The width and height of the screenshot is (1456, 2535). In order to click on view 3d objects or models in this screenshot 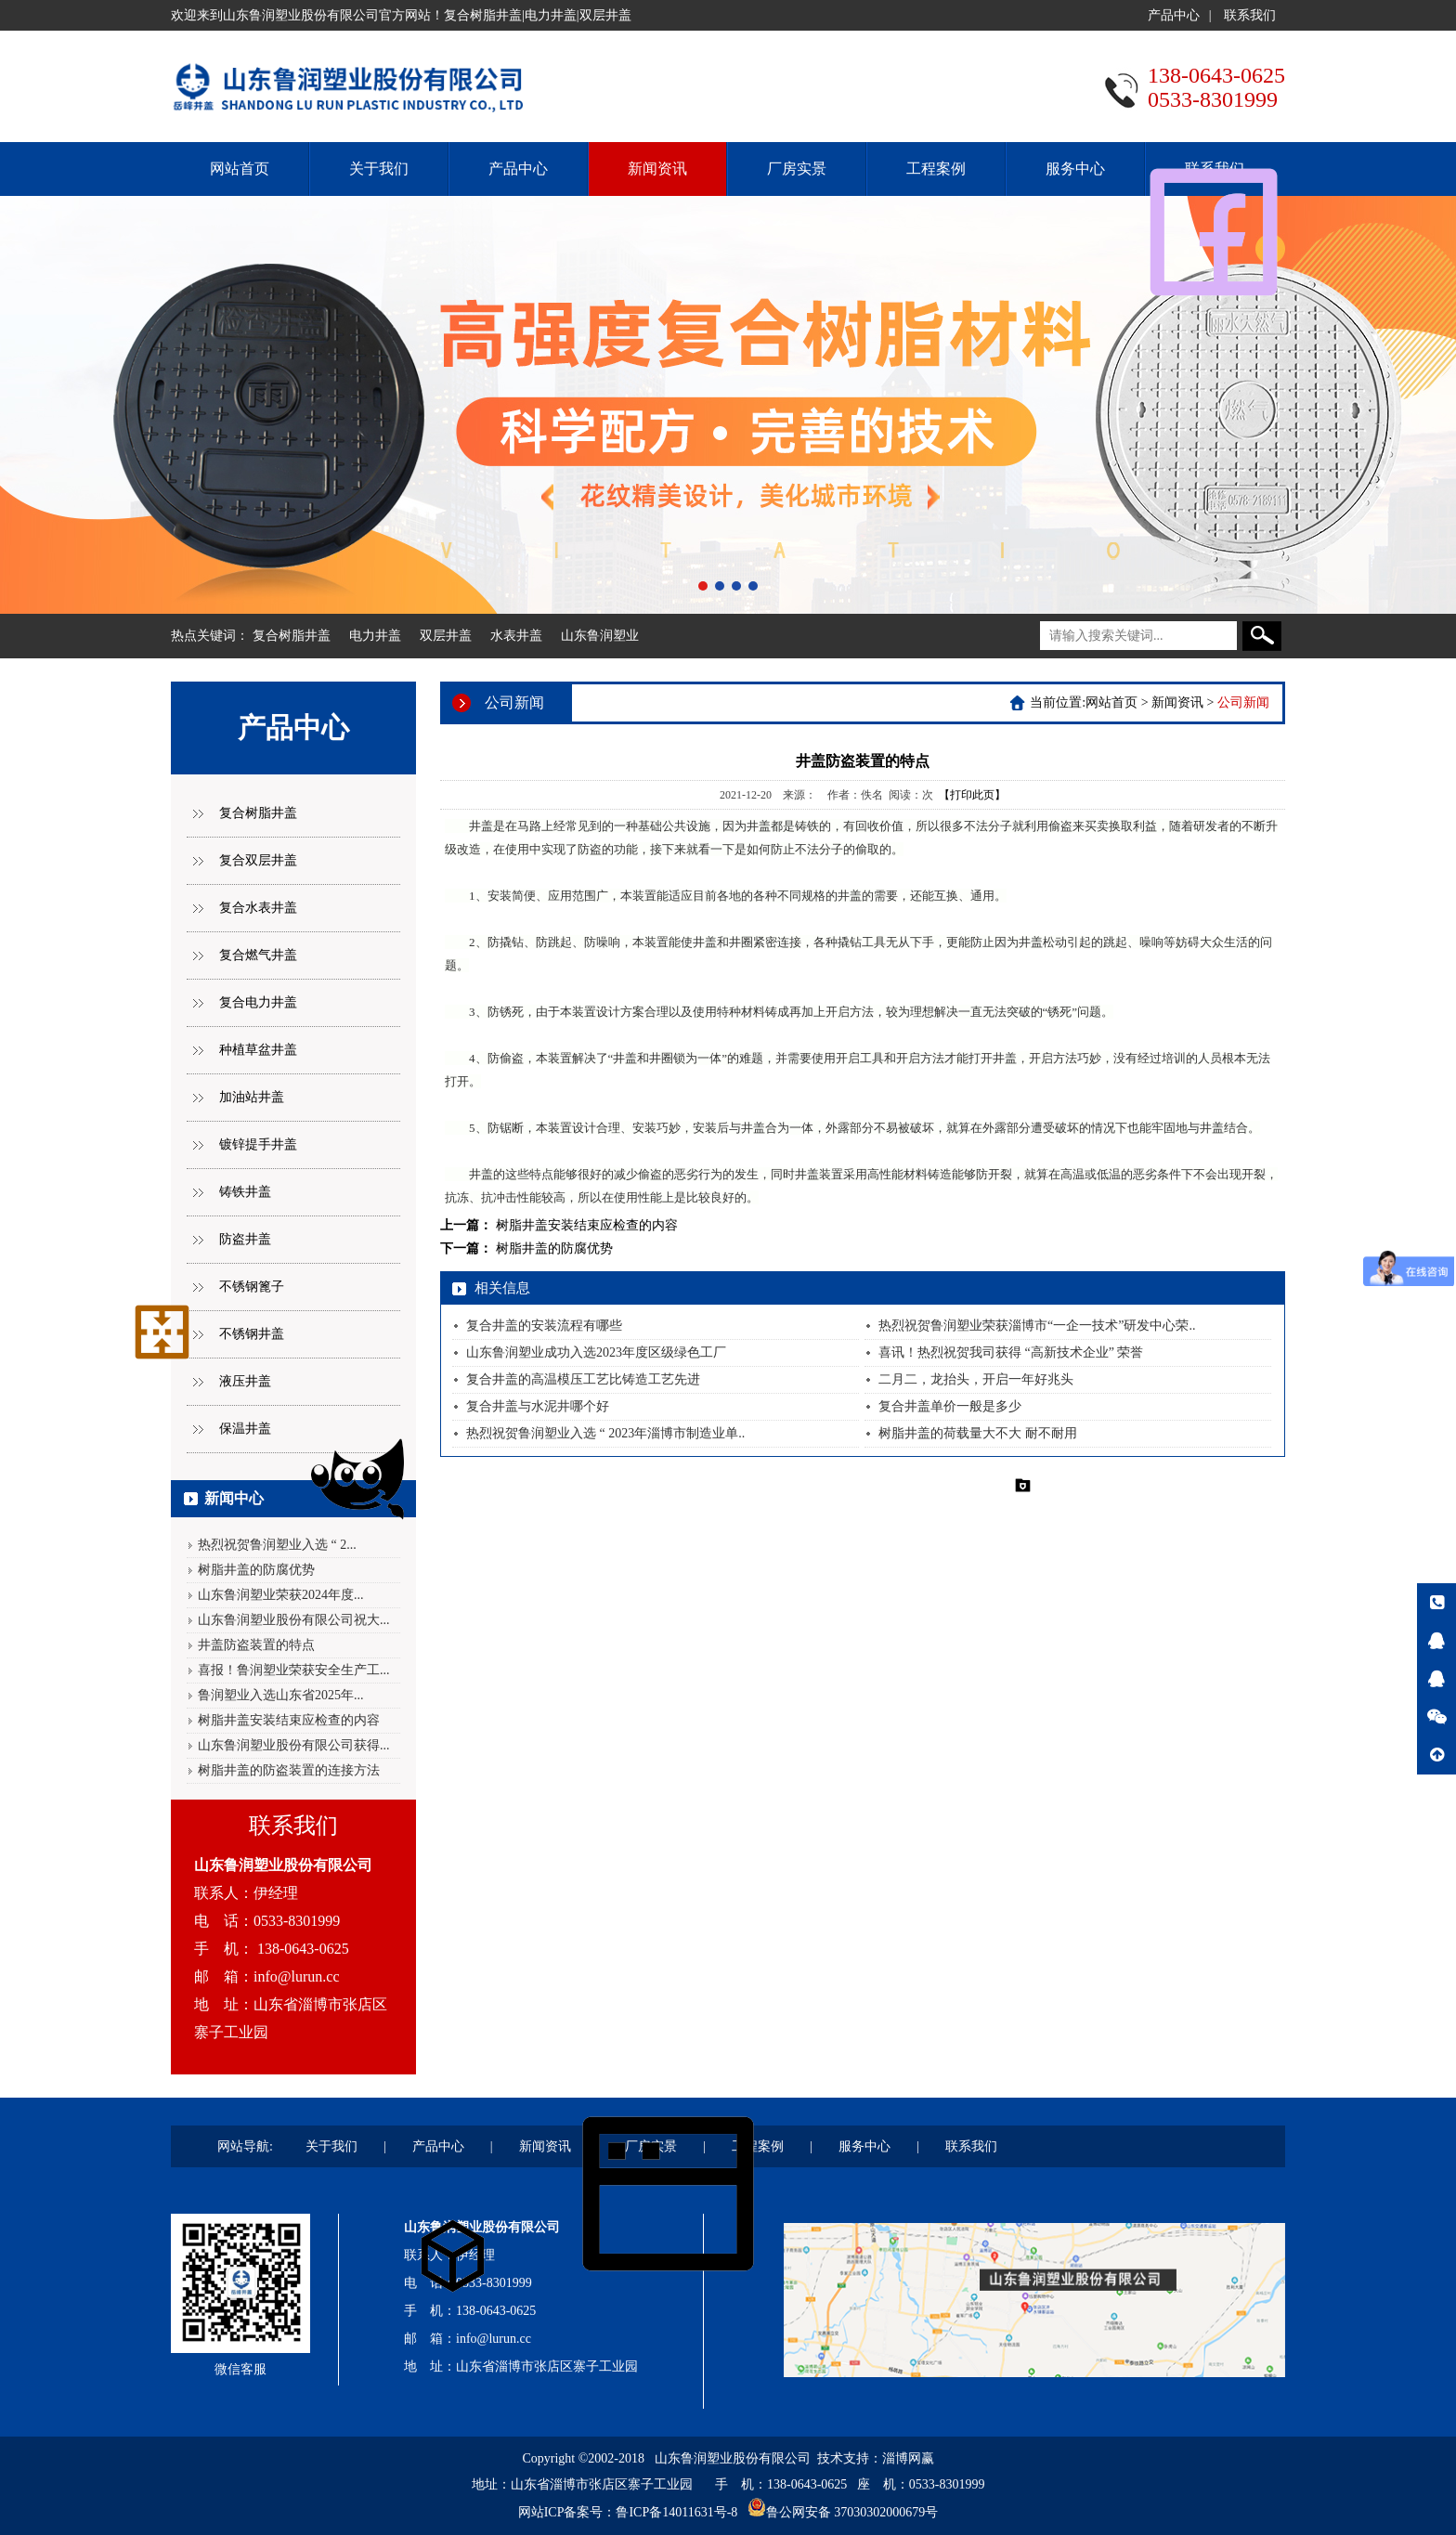, I will do `click(452, 2256)`.